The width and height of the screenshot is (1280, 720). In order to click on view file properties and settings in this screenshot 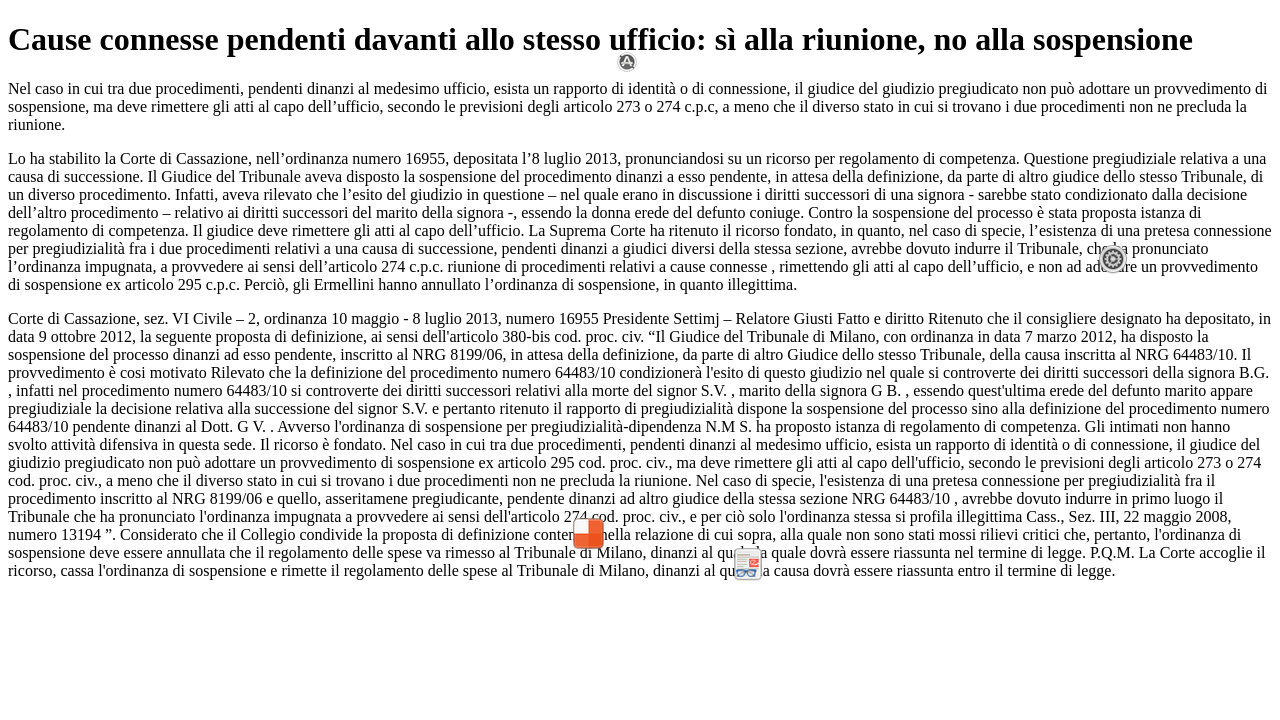, I will do `click(1113, 259)`.